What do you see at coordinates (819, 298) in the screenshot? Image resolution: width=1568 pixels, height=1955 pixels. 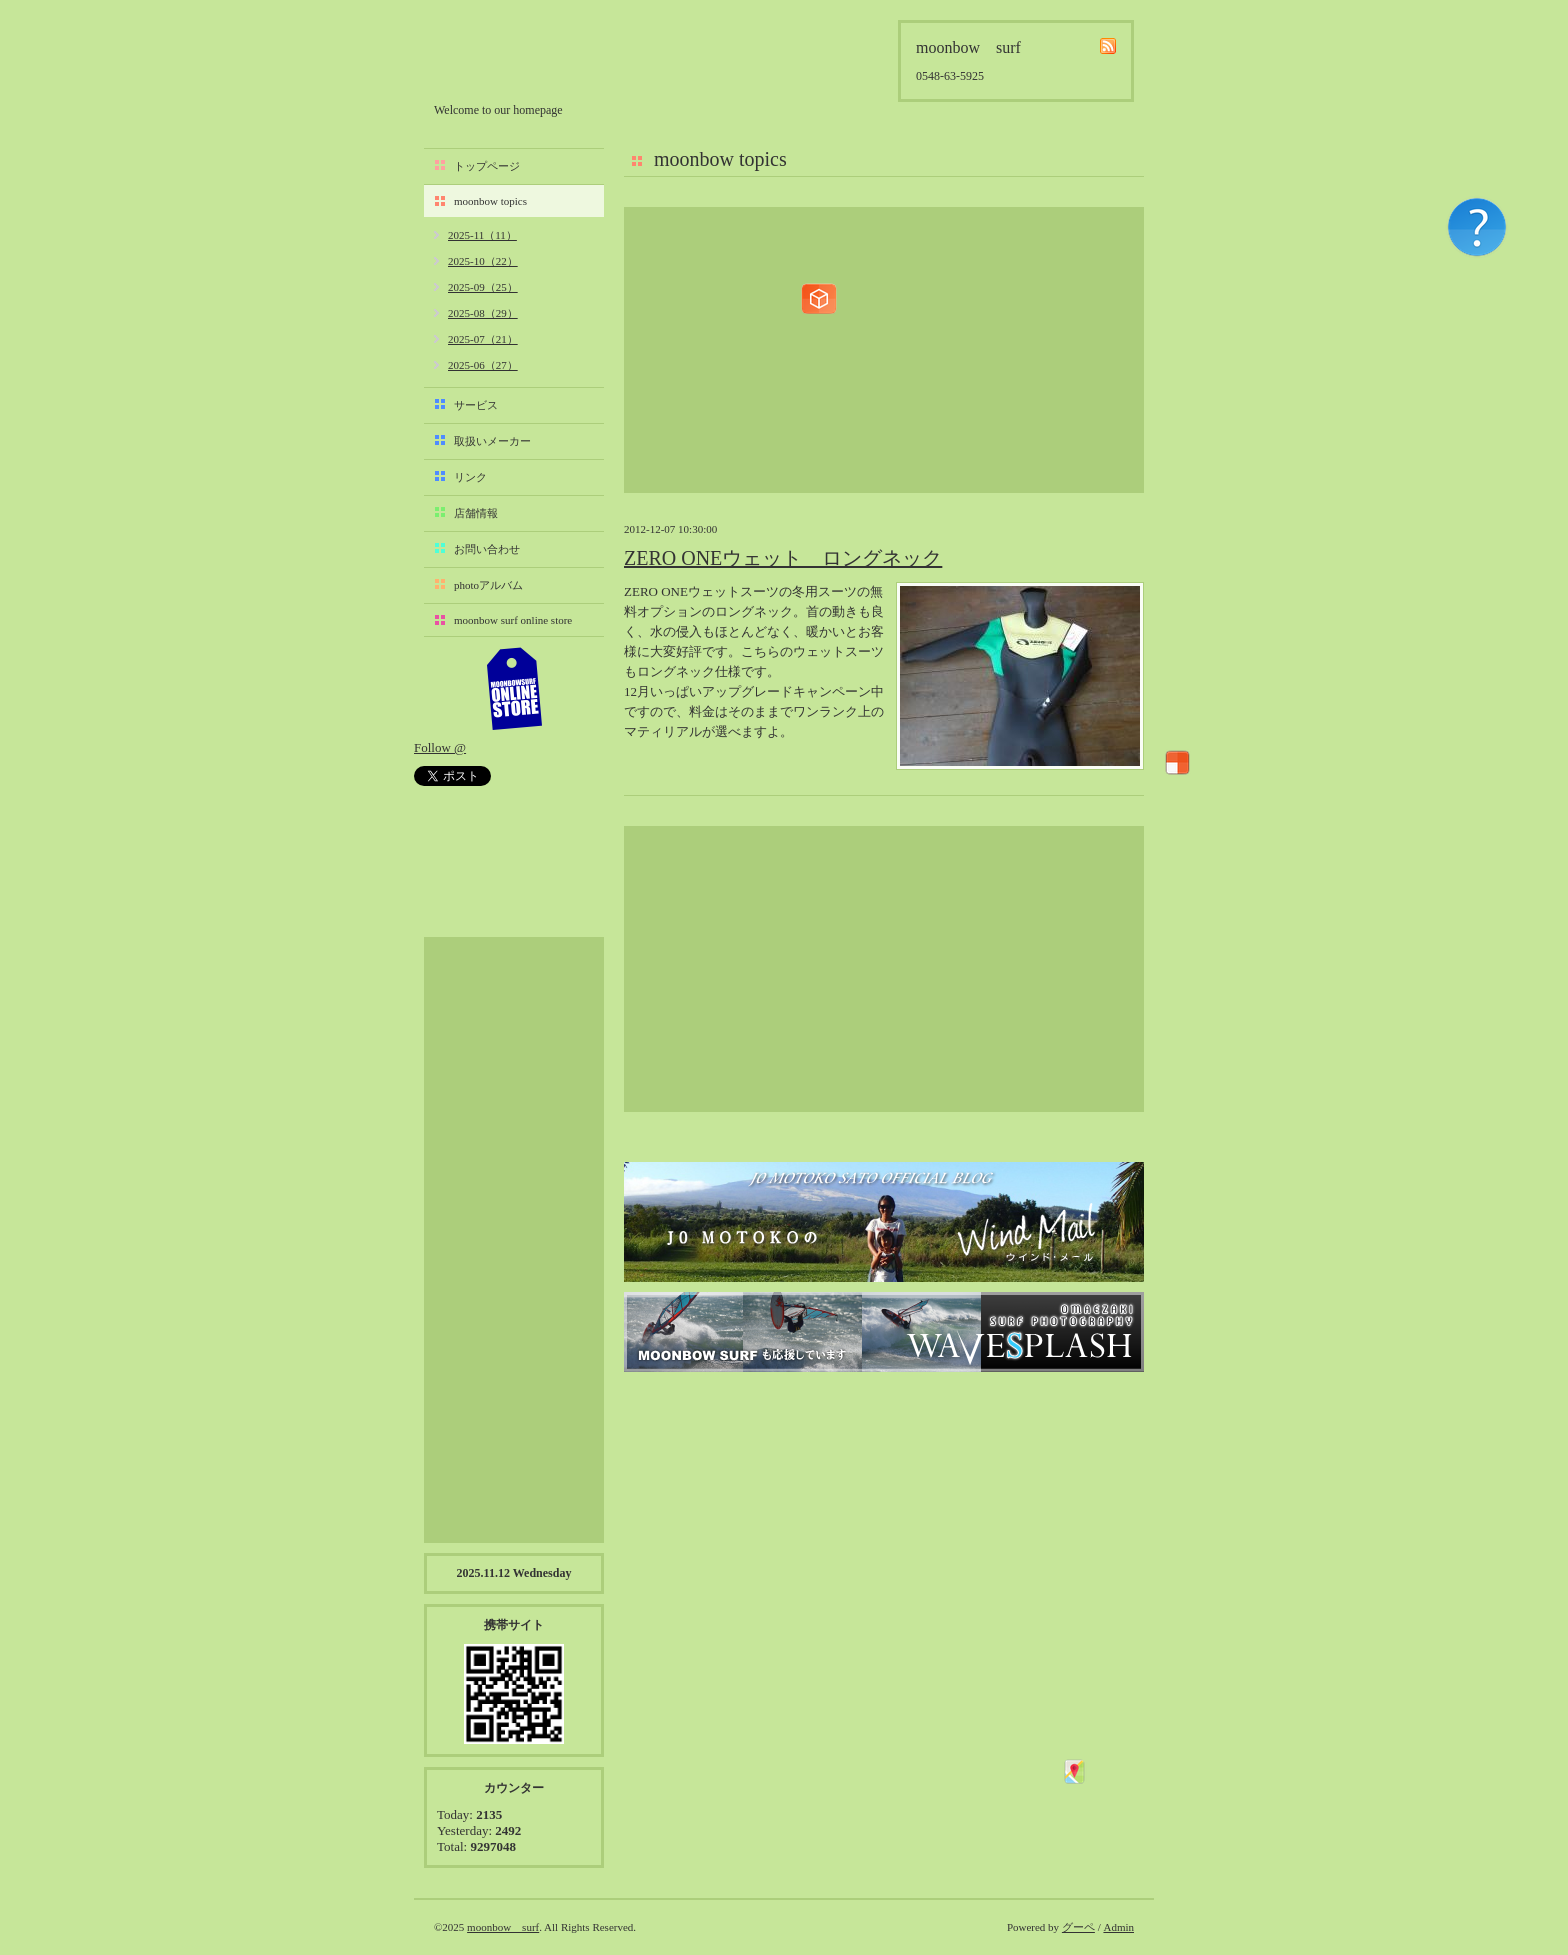 I see `3D model file in STL binary format` at bounding box center [819, 298].